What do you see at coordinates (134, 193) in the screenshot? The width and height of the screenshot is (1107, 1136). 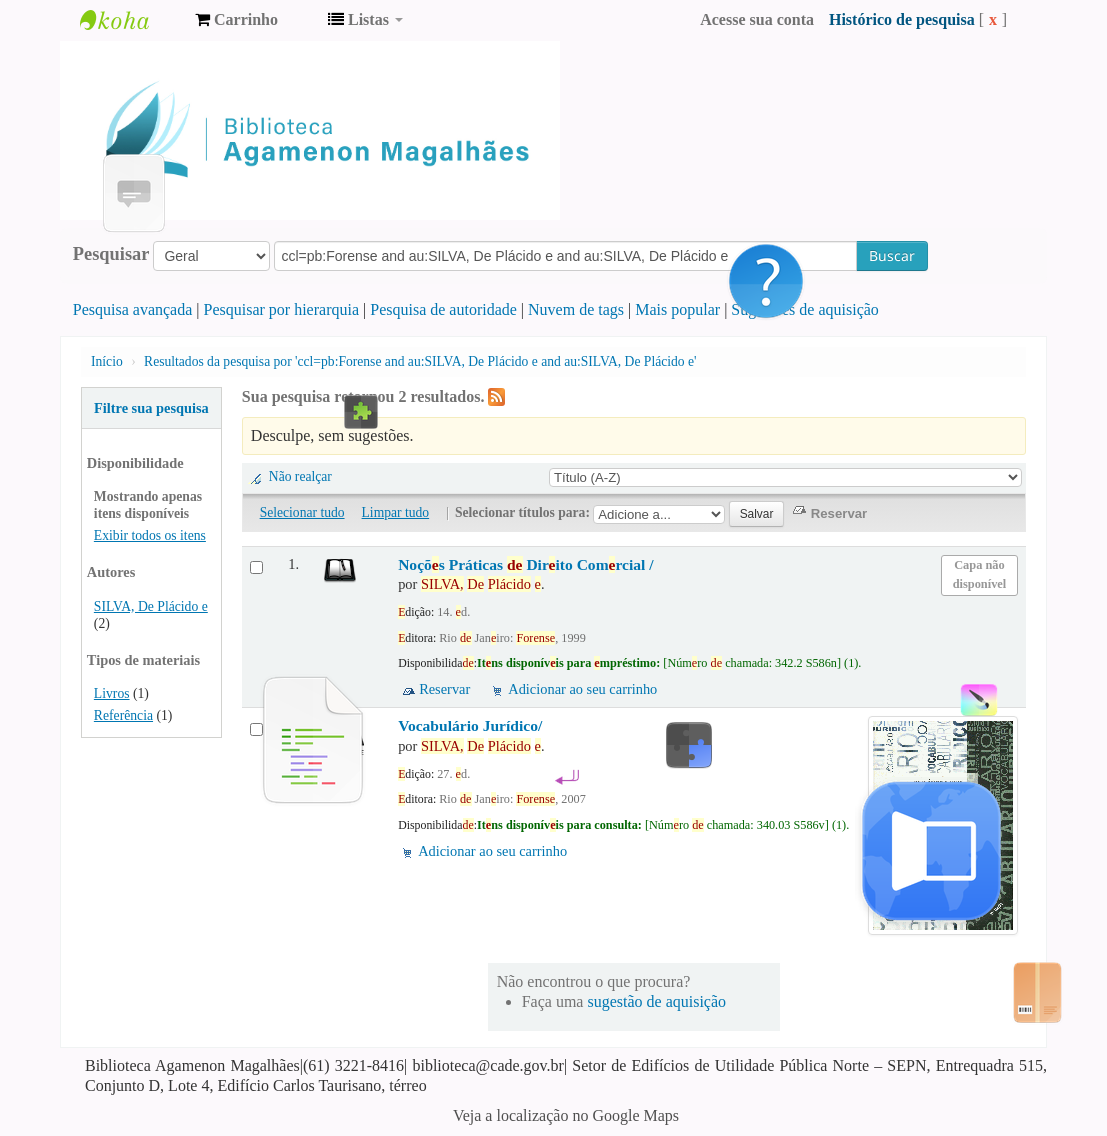 I see `a SAMI subtitle or caption file` at bounding box center [134, 193].